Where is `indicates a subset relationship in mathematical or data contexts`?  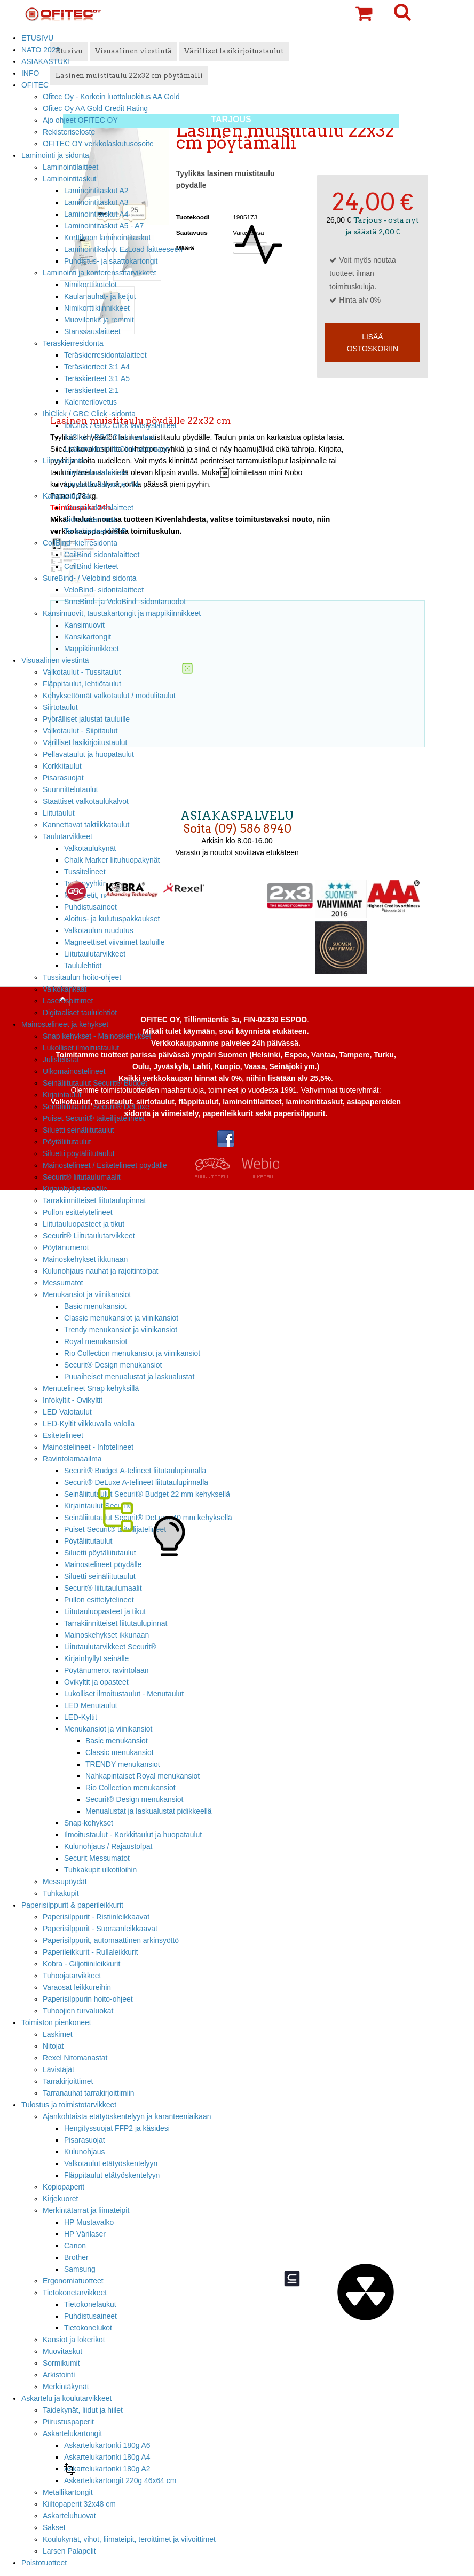 indicates a subset relationship in mathematical or data contexts is located at coordinates (292, 2279).